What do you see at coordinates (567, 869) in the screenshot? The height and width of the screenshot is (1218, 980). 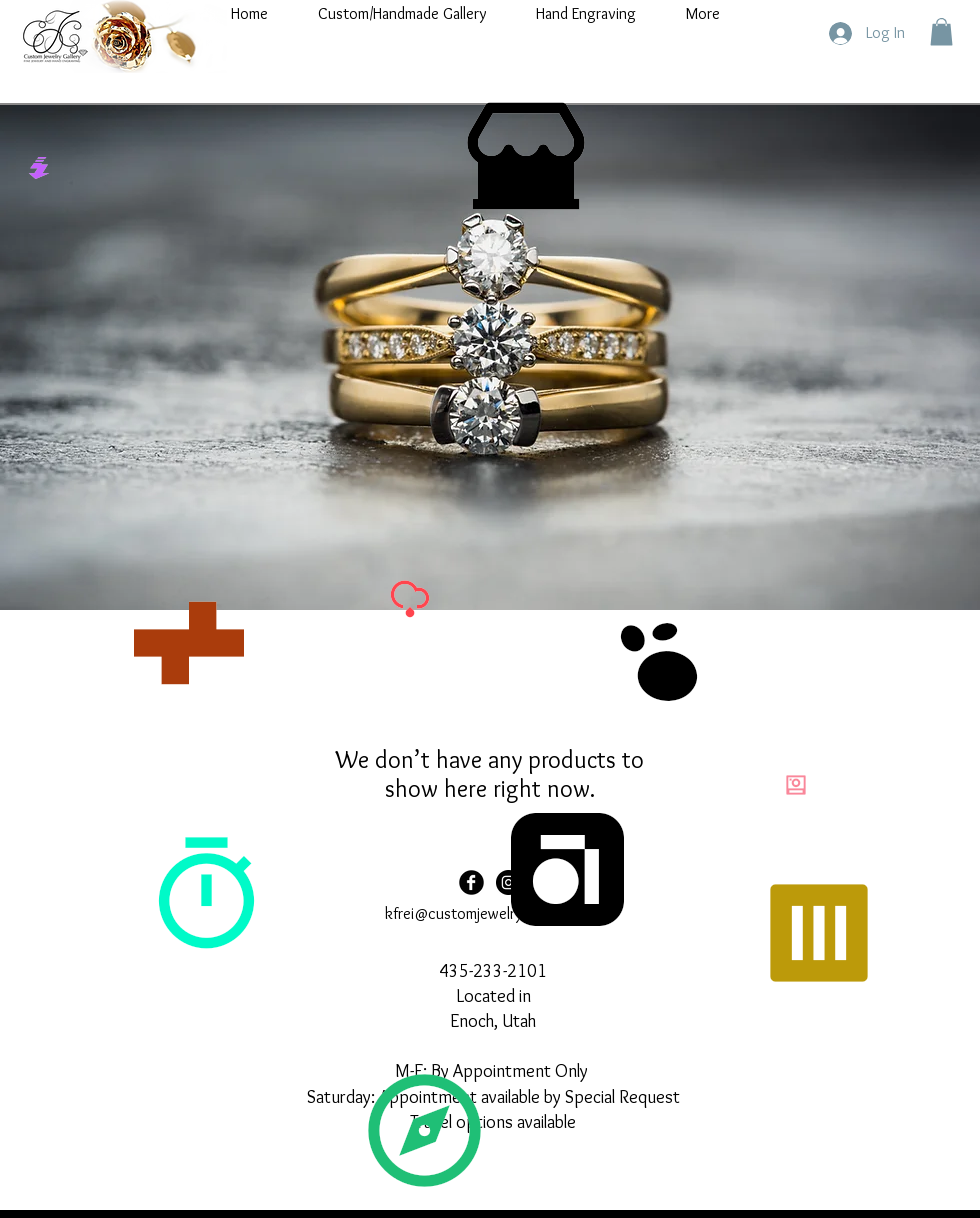 I see `open the Anytype app` at bounding box center [567, 869].